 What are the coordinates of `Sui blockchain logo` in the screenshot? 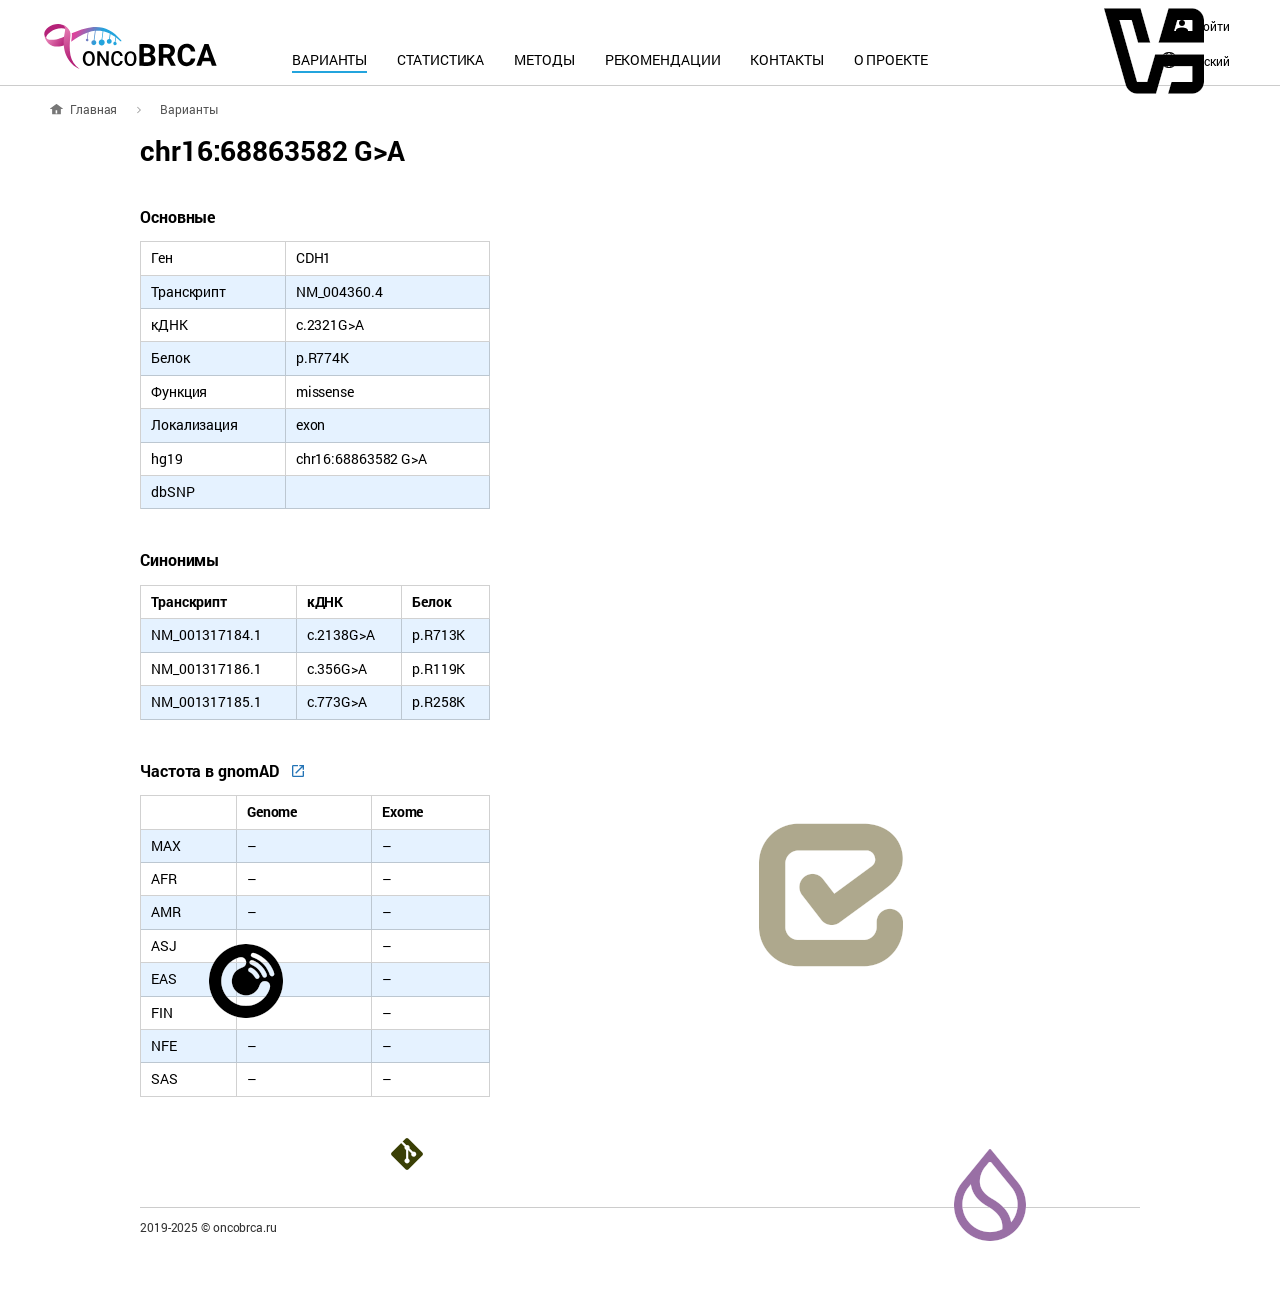 It's located at (990, 1195).